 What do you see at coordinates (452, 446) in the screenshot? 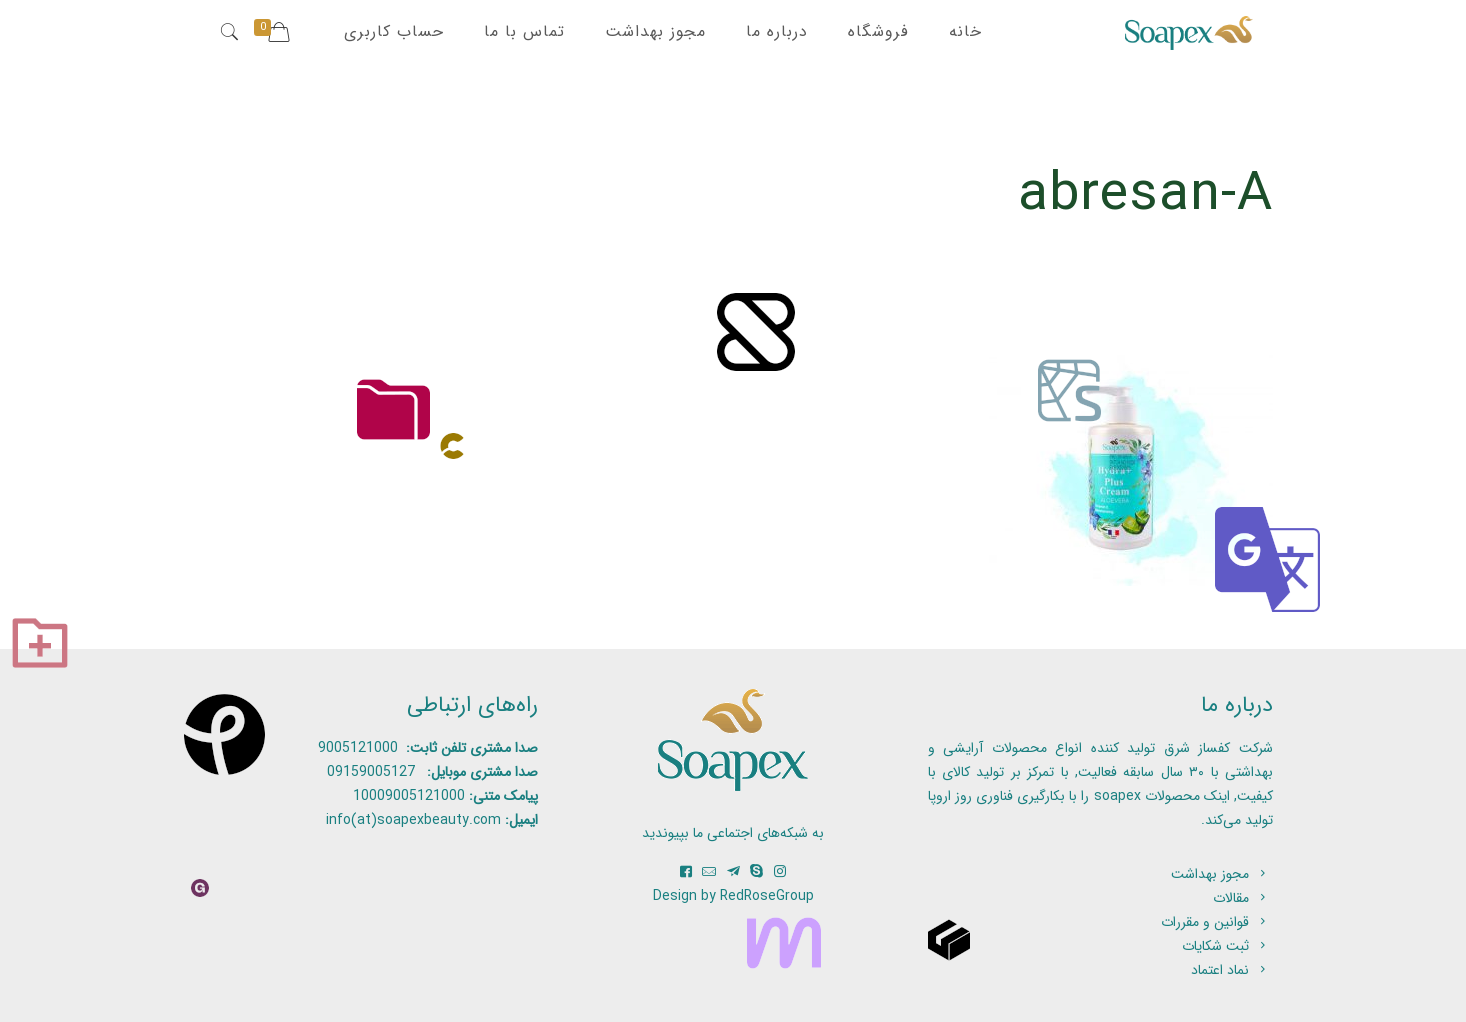
I see `elastic cloud logo` at bounding box center [452, 446].